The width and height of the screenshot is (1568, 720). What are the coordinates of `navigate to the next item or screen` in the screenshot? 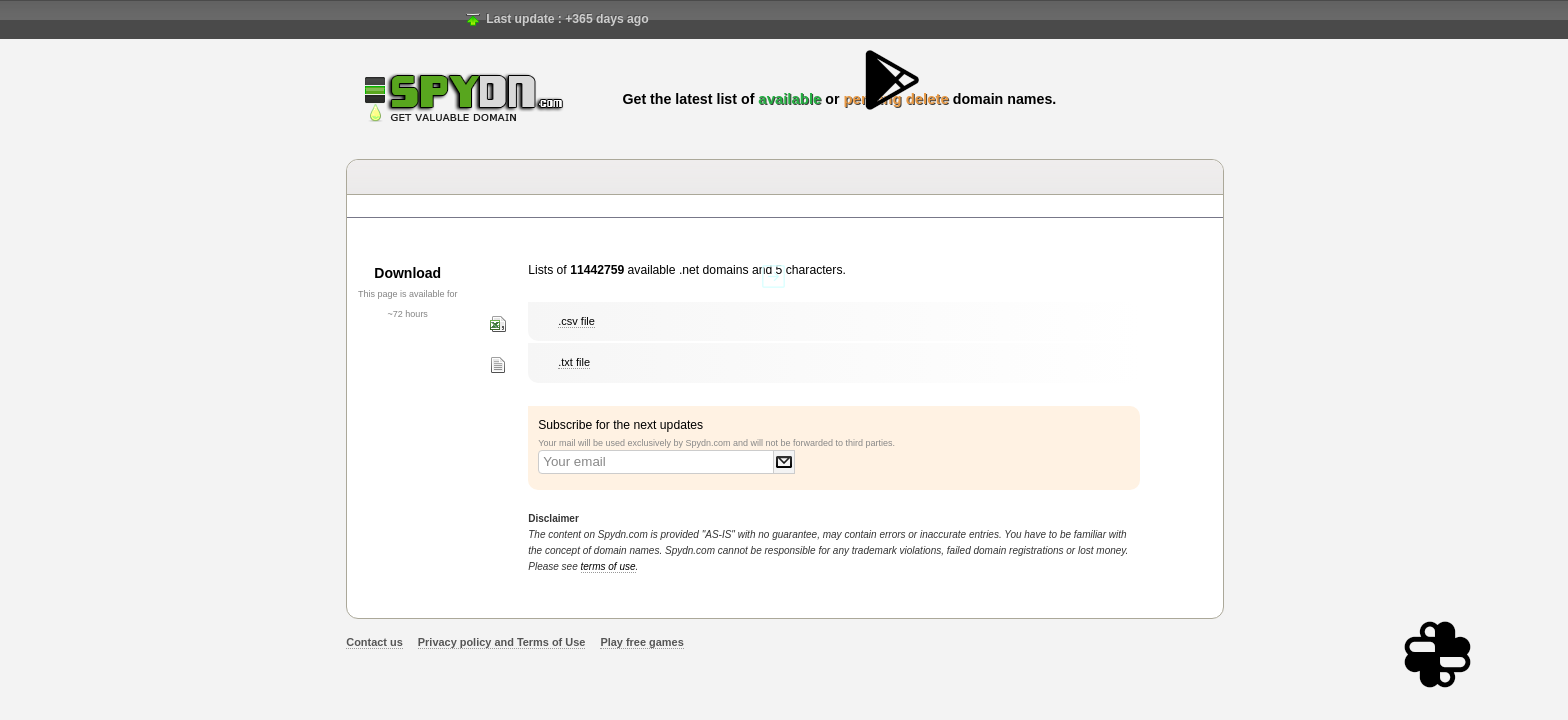 It's located at (773, 276).